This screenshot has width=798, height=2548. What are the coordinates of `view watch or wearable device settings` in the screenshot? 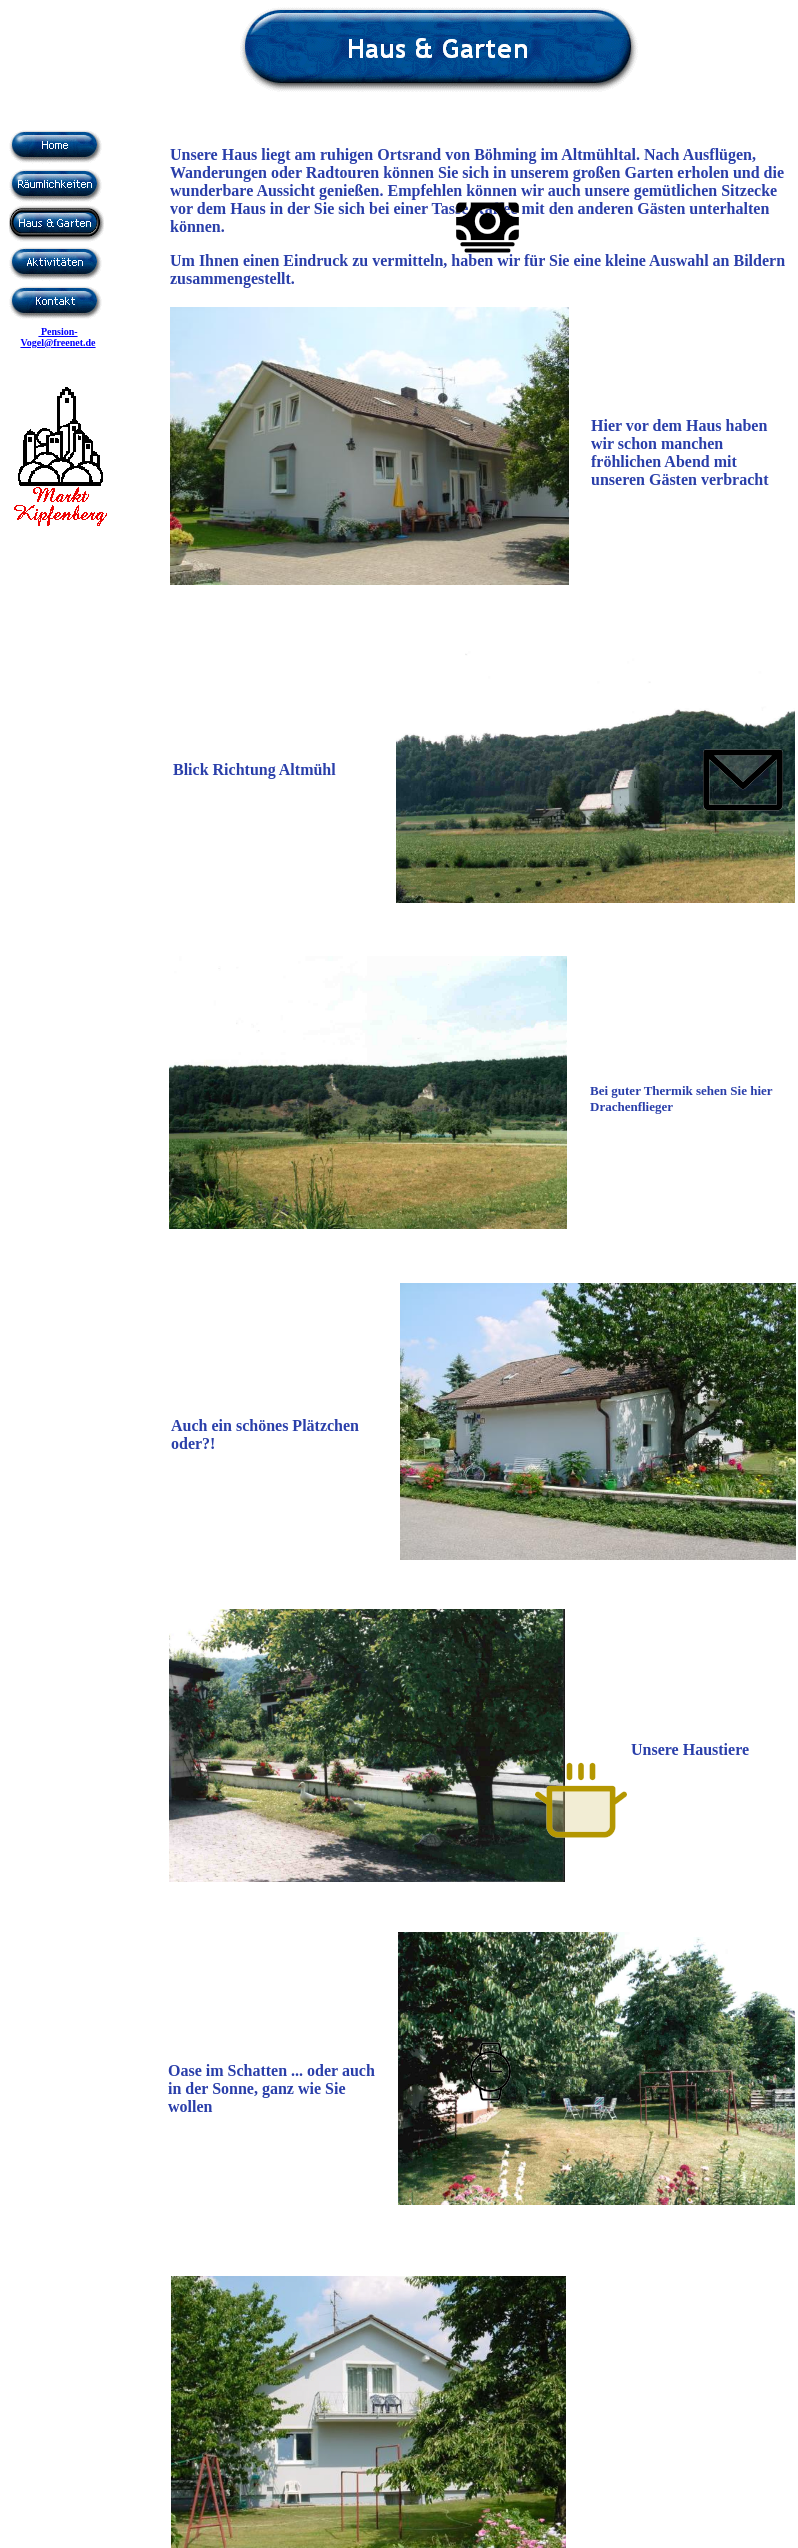 It's located at (490, 2071).